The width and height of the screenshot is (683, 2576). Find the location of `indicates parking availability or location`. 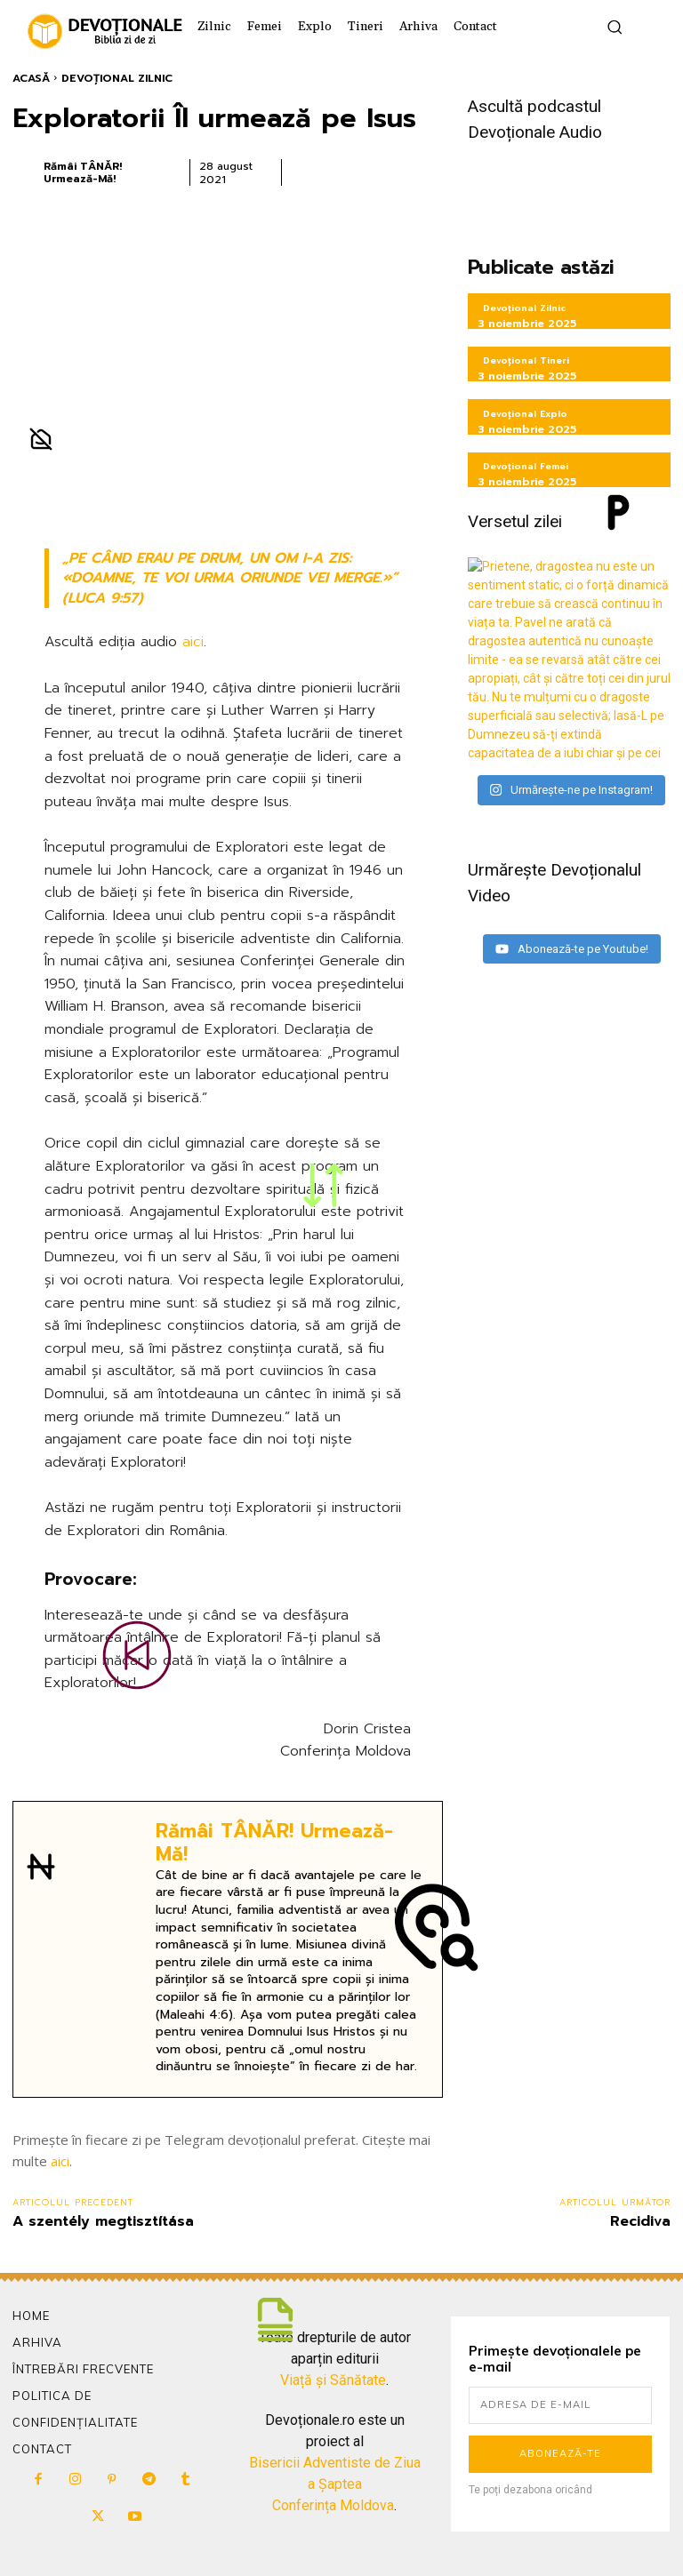

indicates parking availability or location is located at coordinates (618, 512).